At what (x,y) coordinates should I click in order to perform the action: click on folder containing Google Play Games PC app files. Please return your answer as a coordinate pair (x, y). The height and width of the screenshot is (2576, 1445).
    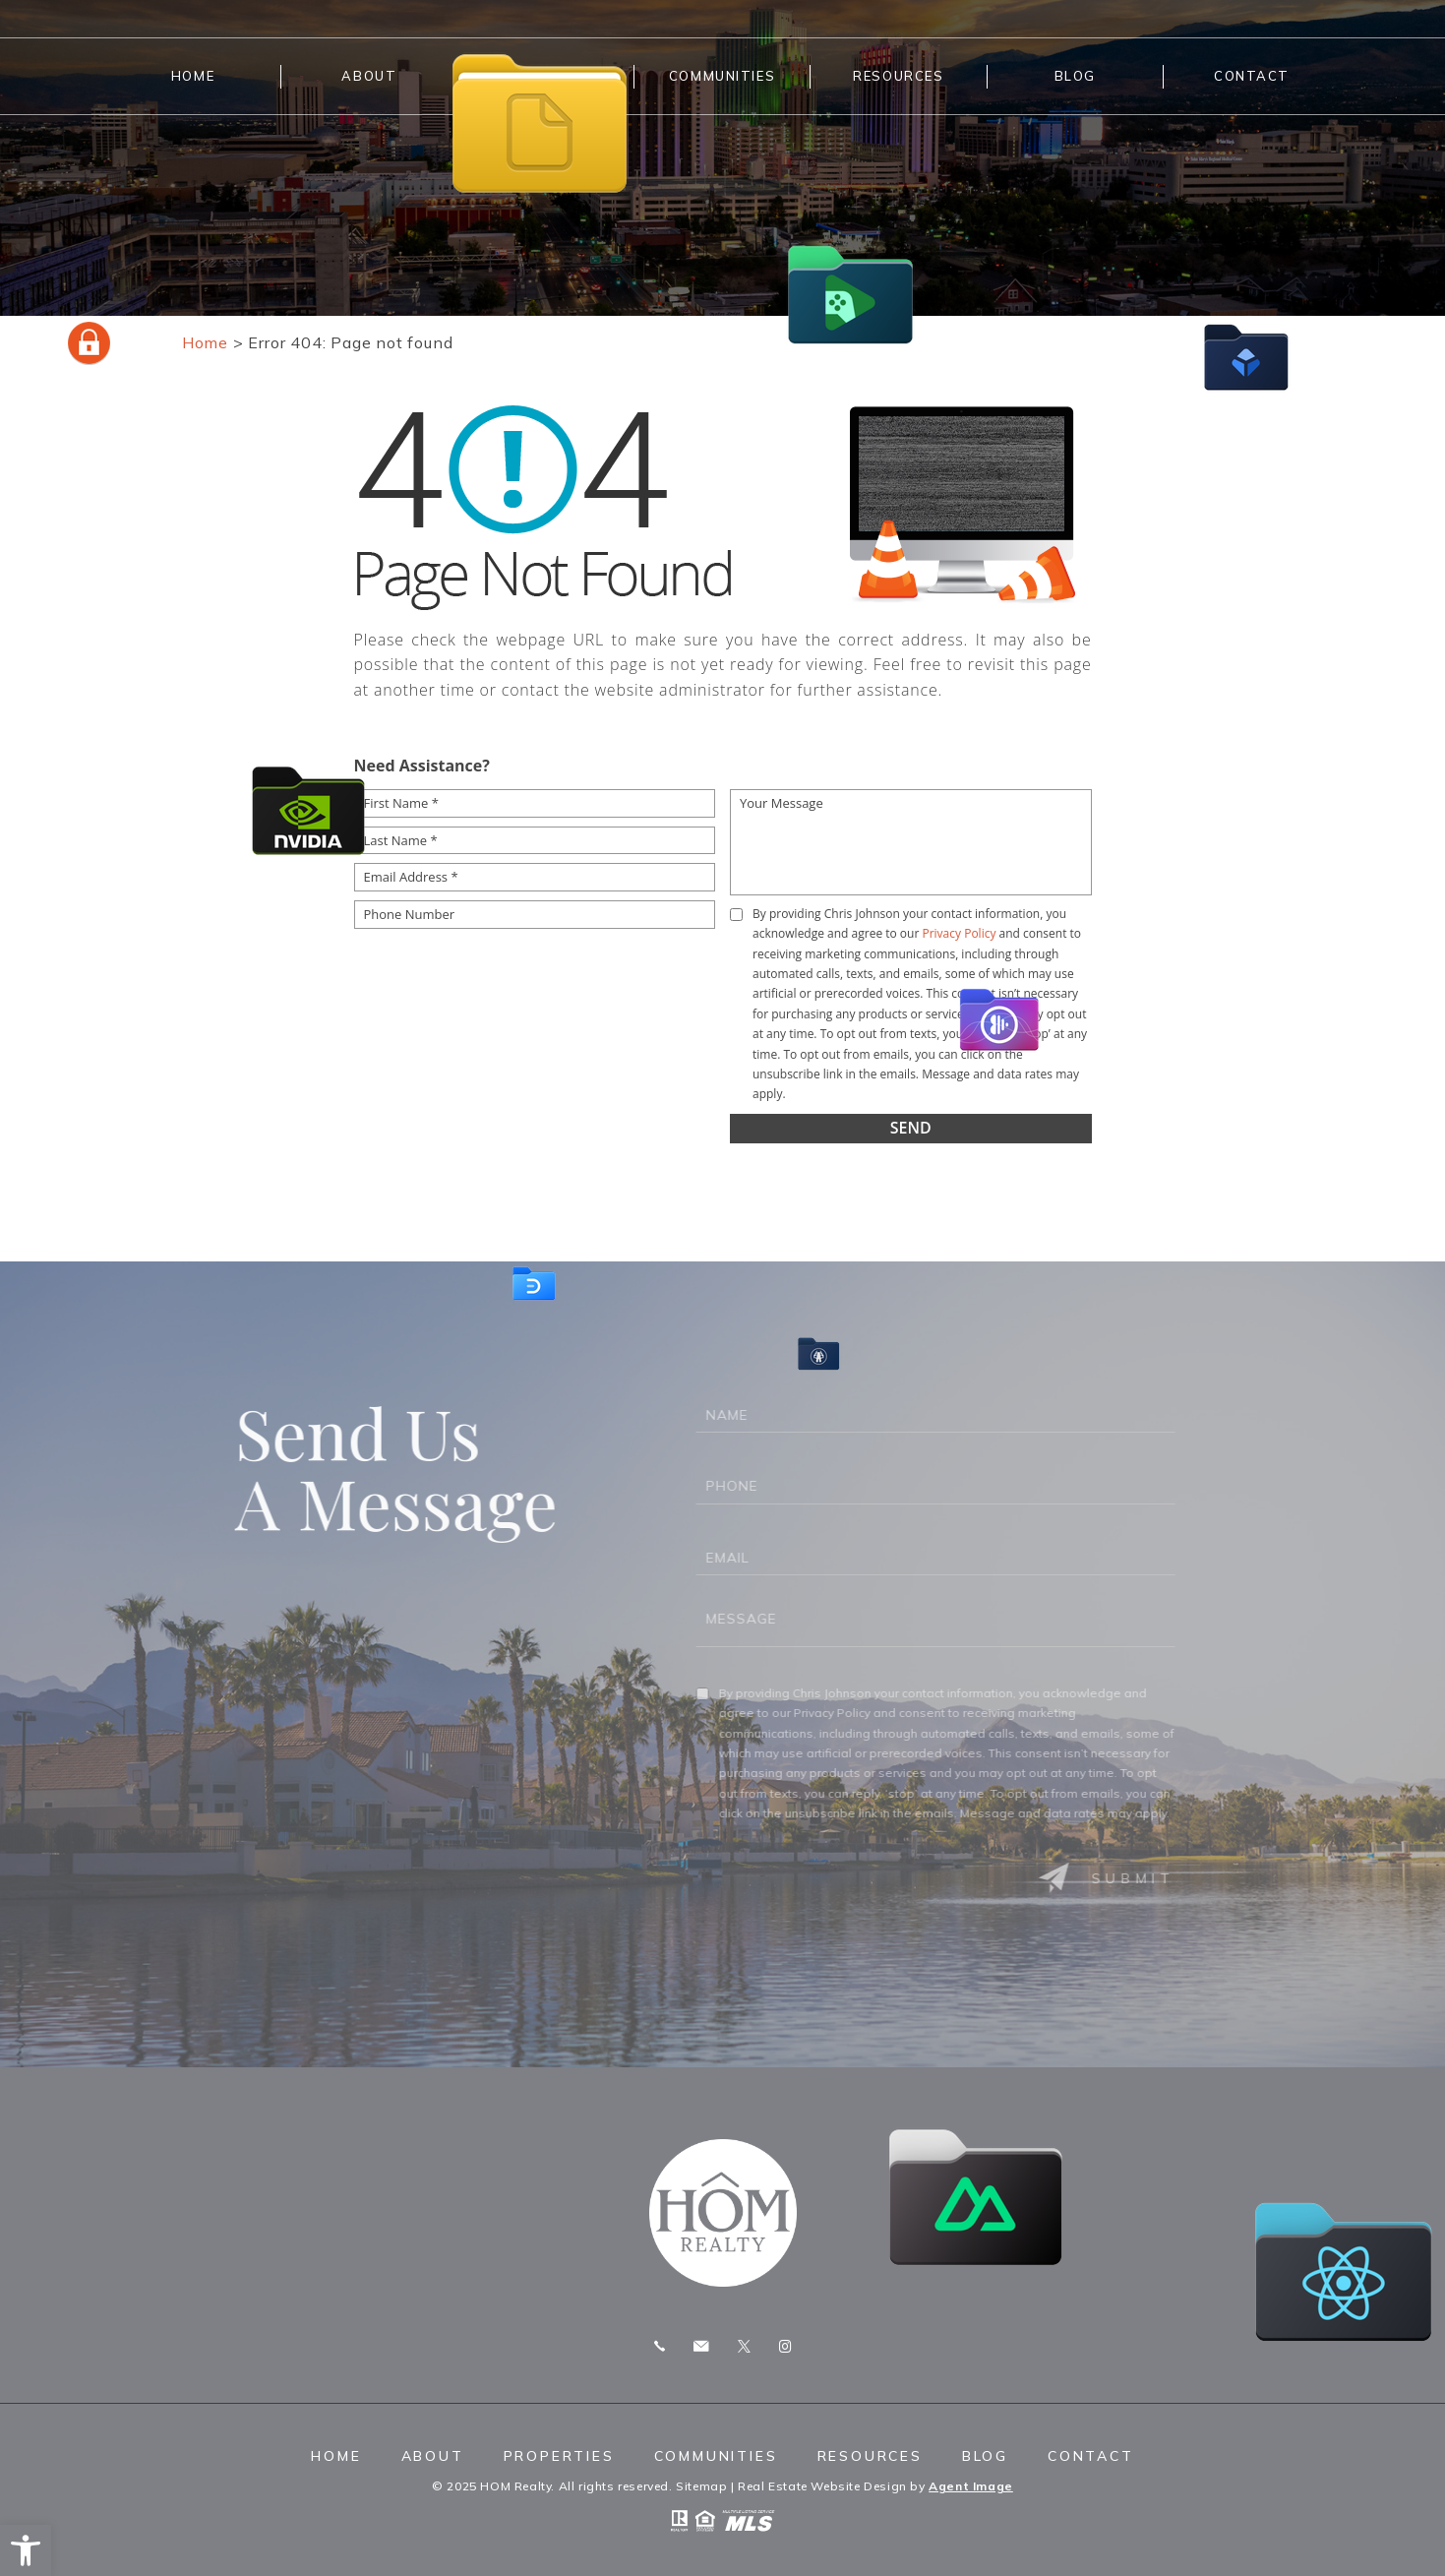
    Looking at the image, I should click on (850, 298).